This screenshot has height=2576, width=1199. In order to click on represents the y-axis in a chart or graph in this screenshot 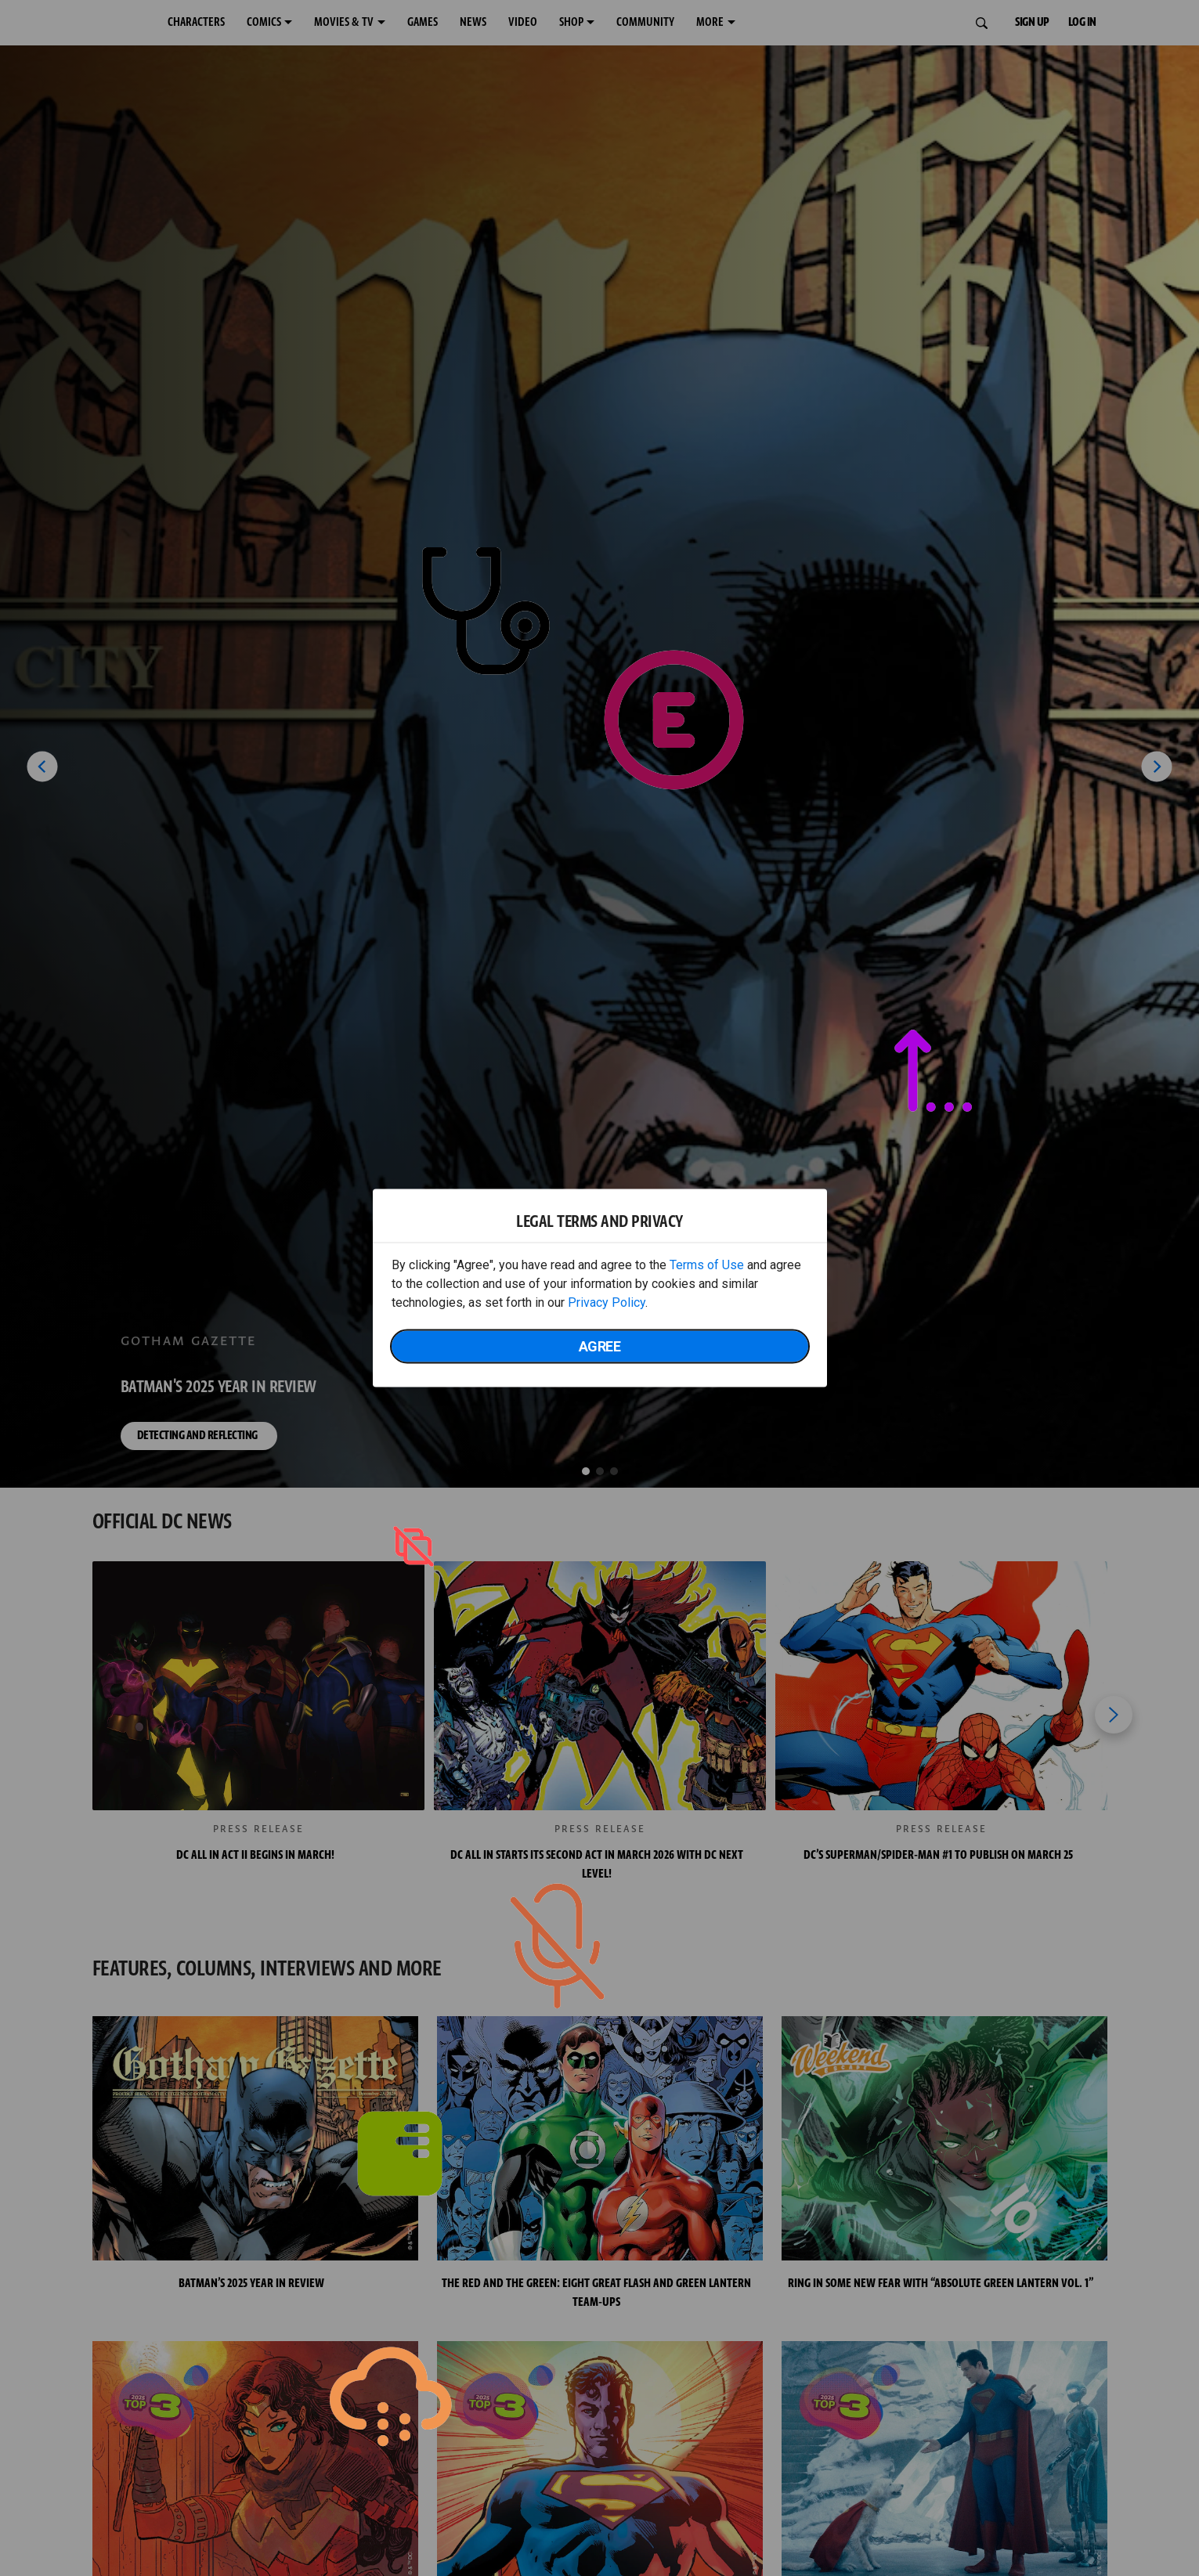, I will do `click(935, 1070)`.